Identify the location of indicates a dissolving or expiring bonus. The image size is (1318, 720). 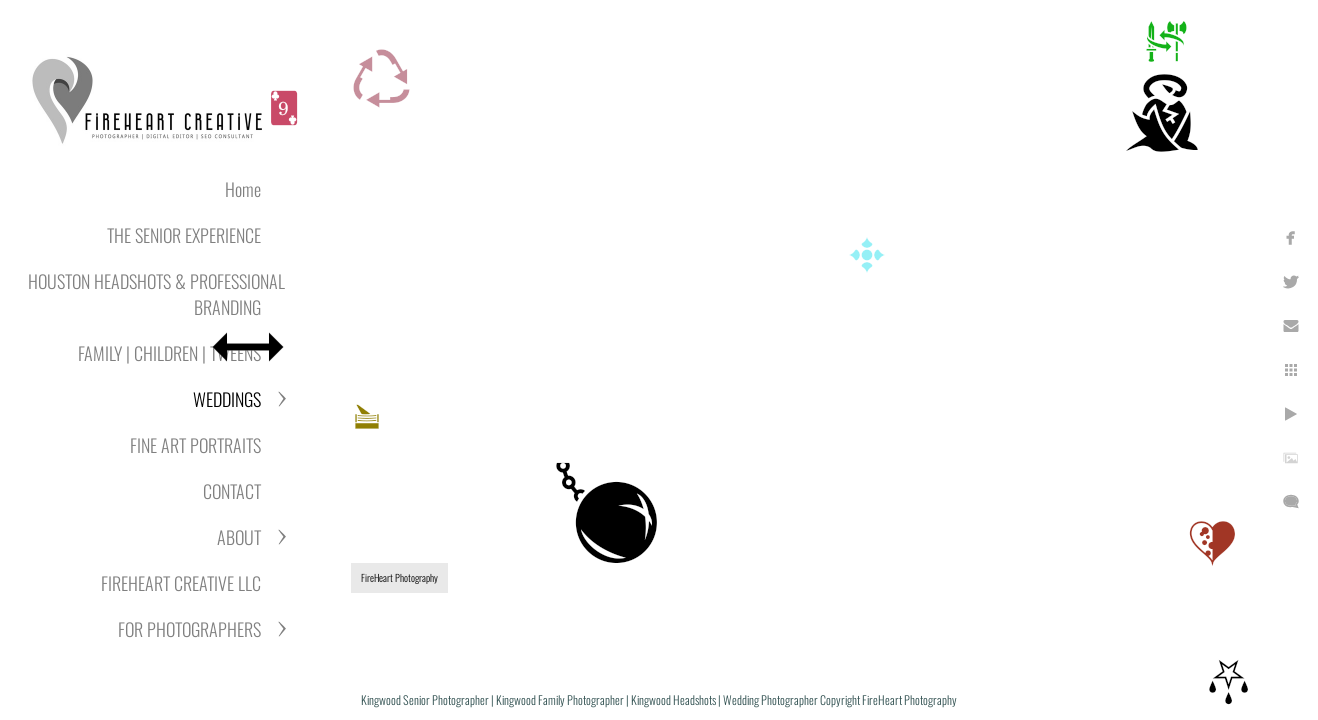
(1228, 682).